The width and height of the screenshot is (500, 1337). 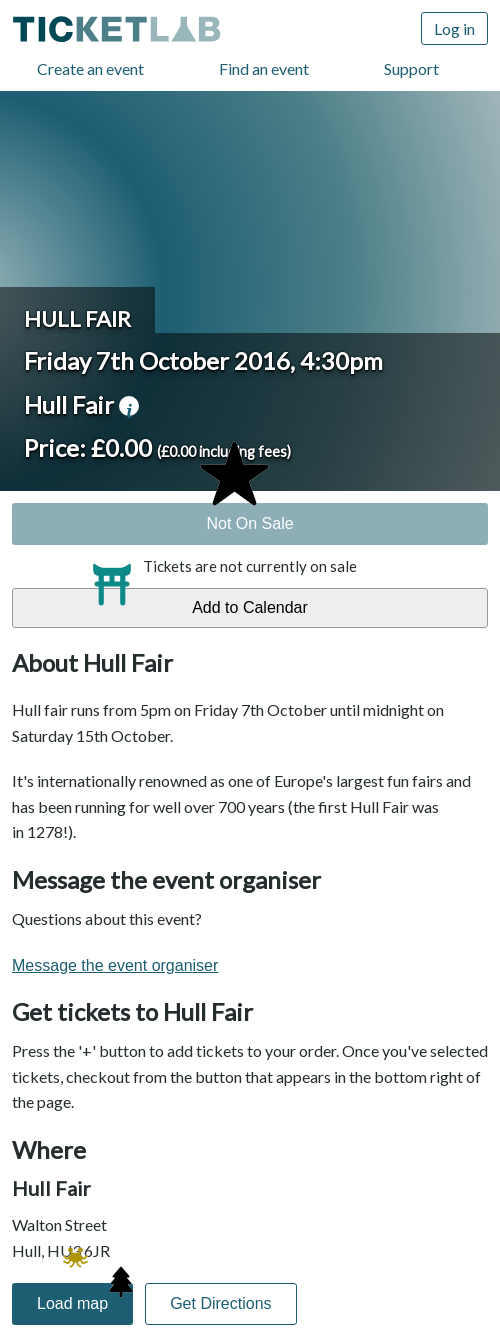 I want to click on represents pastafarianism or the flying spaghetti monster, so click(x=75, y=1257).